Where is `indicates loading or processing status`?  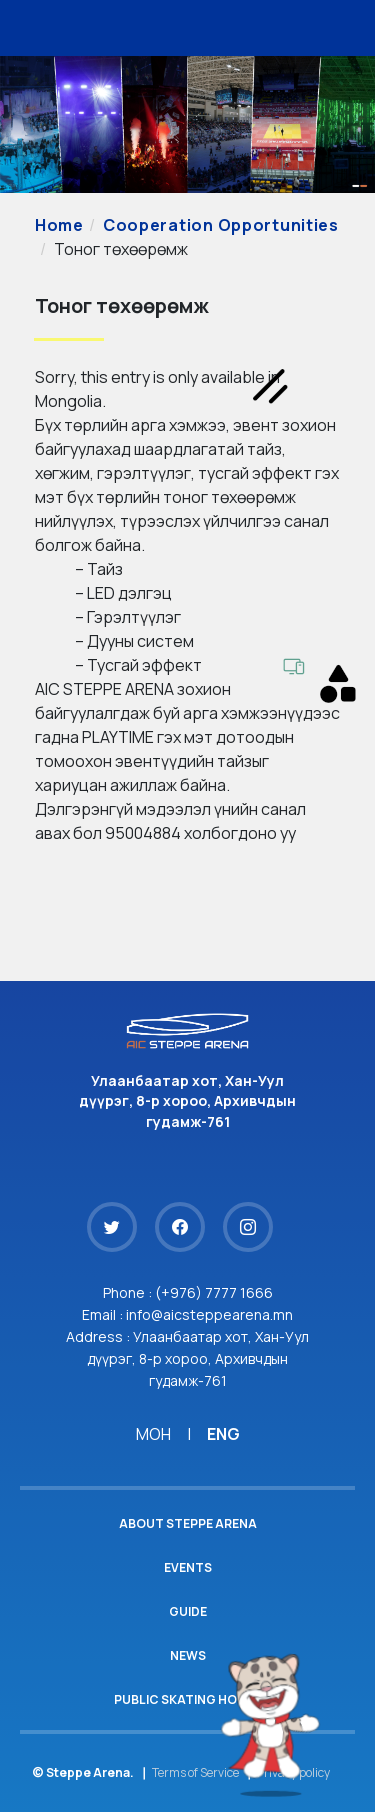
indicates loading or processing status is located at coordinates (271, 387).